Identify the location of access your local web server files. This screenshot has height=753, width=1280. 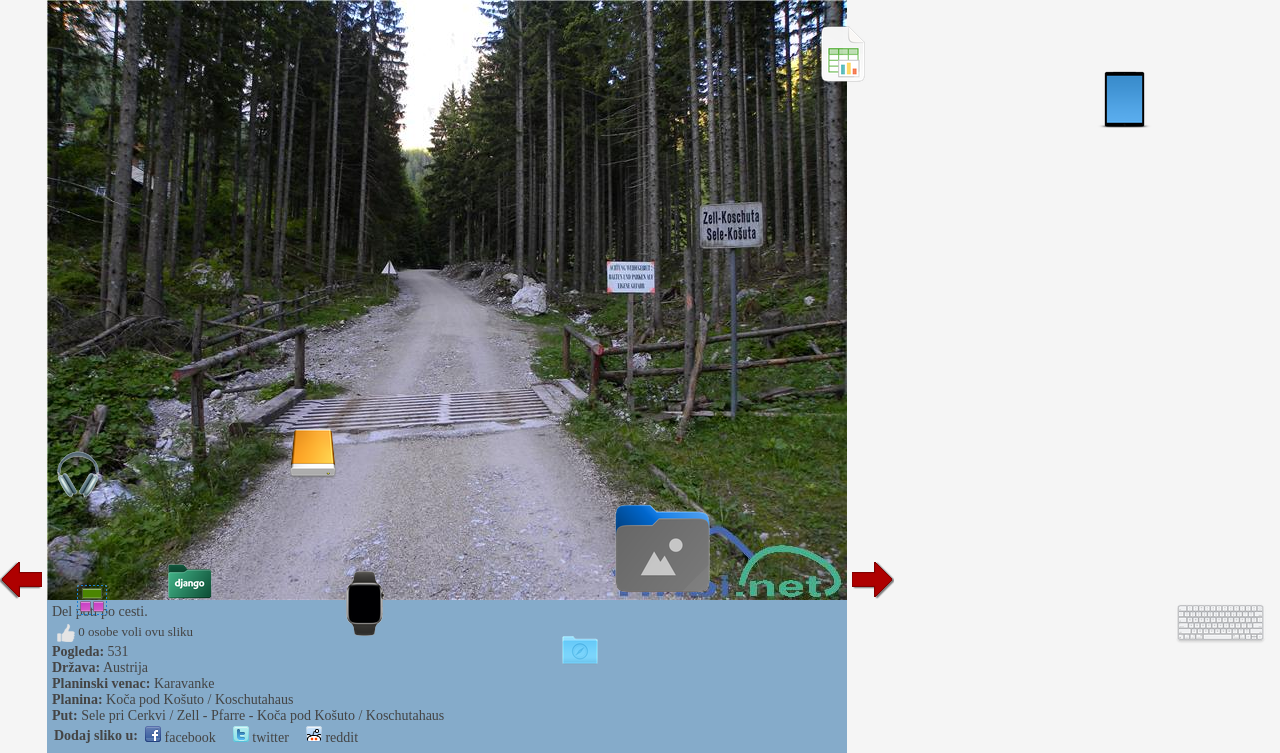
(580, 650).